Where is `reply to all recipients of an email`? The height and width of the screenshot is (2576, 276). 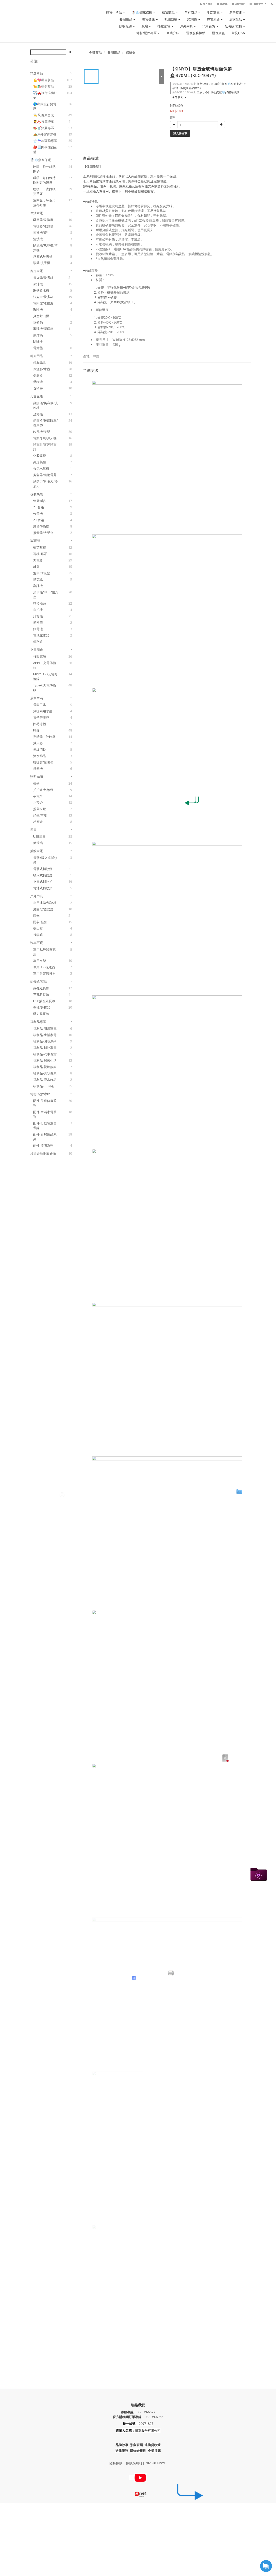
reply to all recipients of an email is located at coordinates (191, 801).